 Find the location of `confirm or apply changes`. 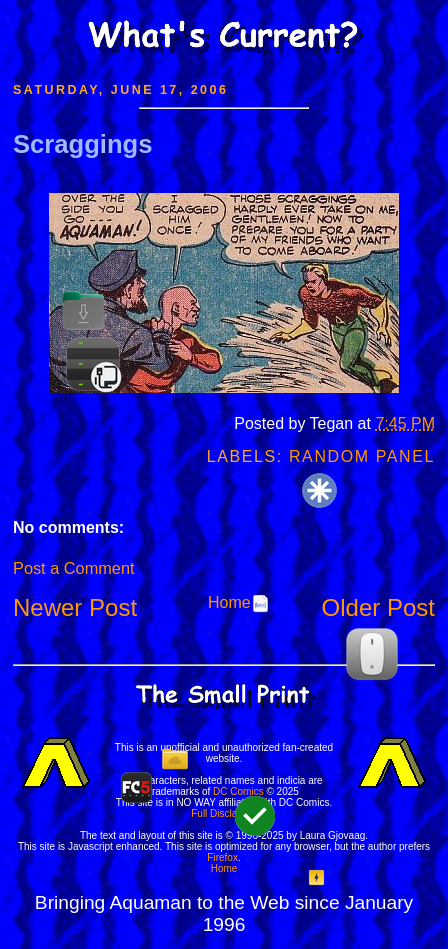

confirm or apply changes is located at coordinates (255, 816).